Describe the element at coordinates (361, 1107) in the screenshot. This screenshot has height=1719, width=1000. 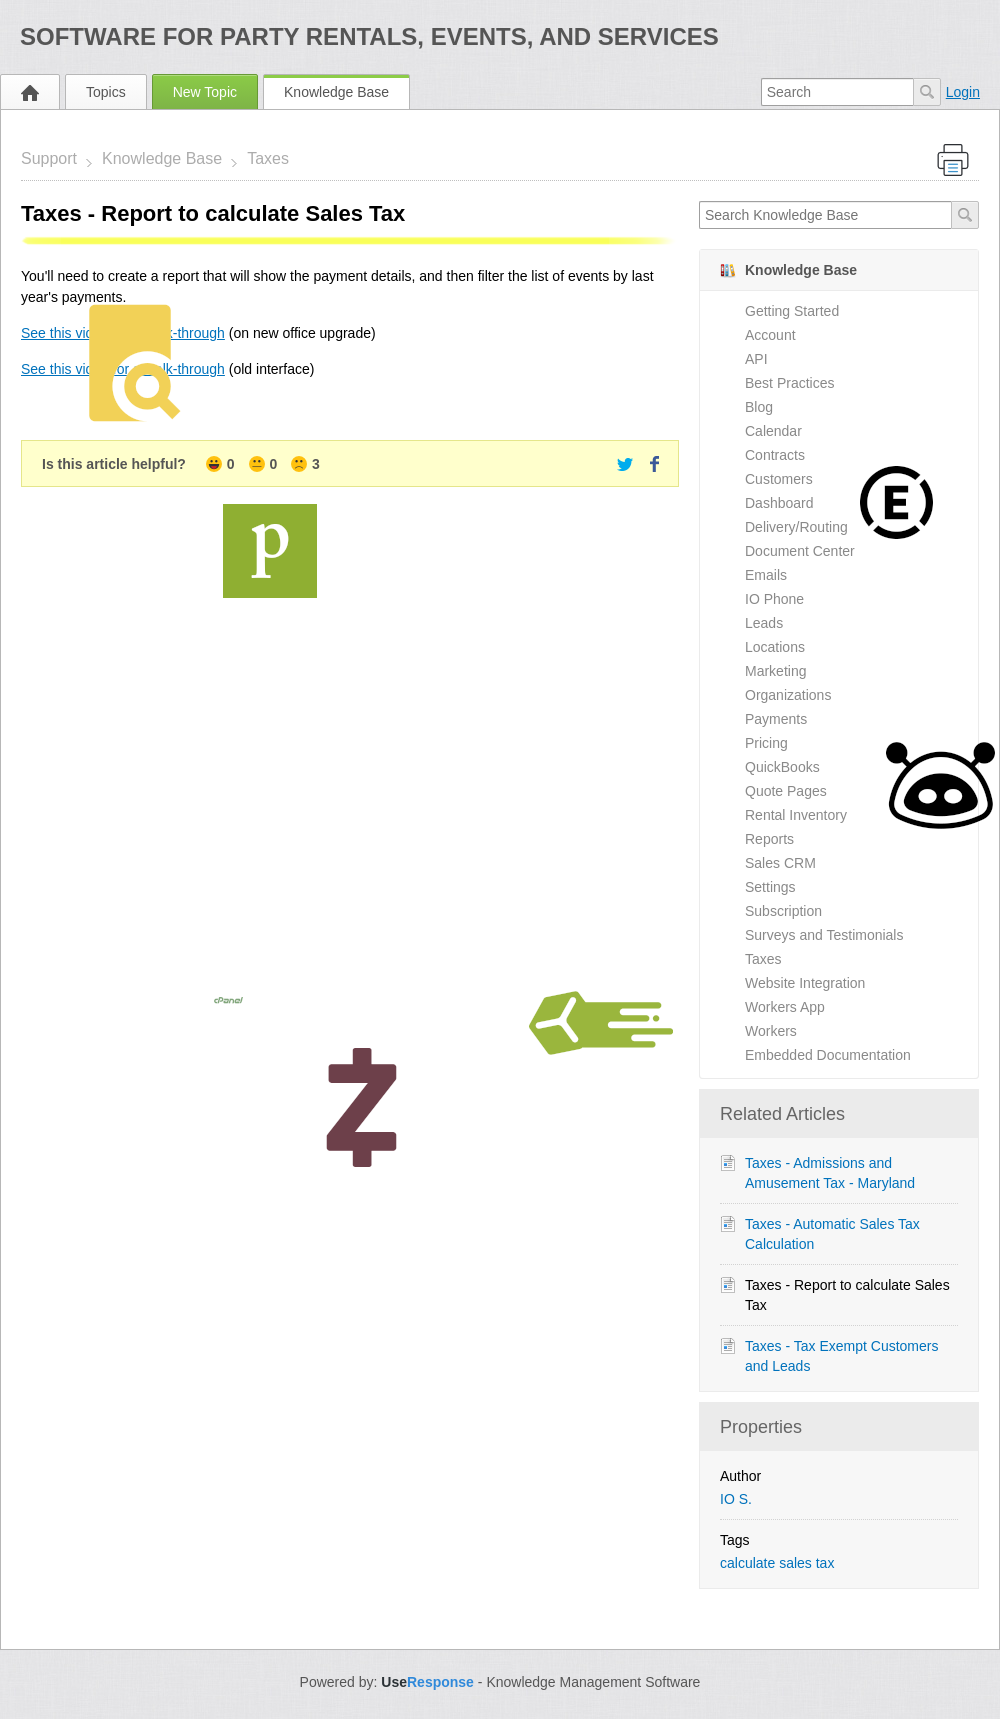
I see `send money with zelle` at that location.